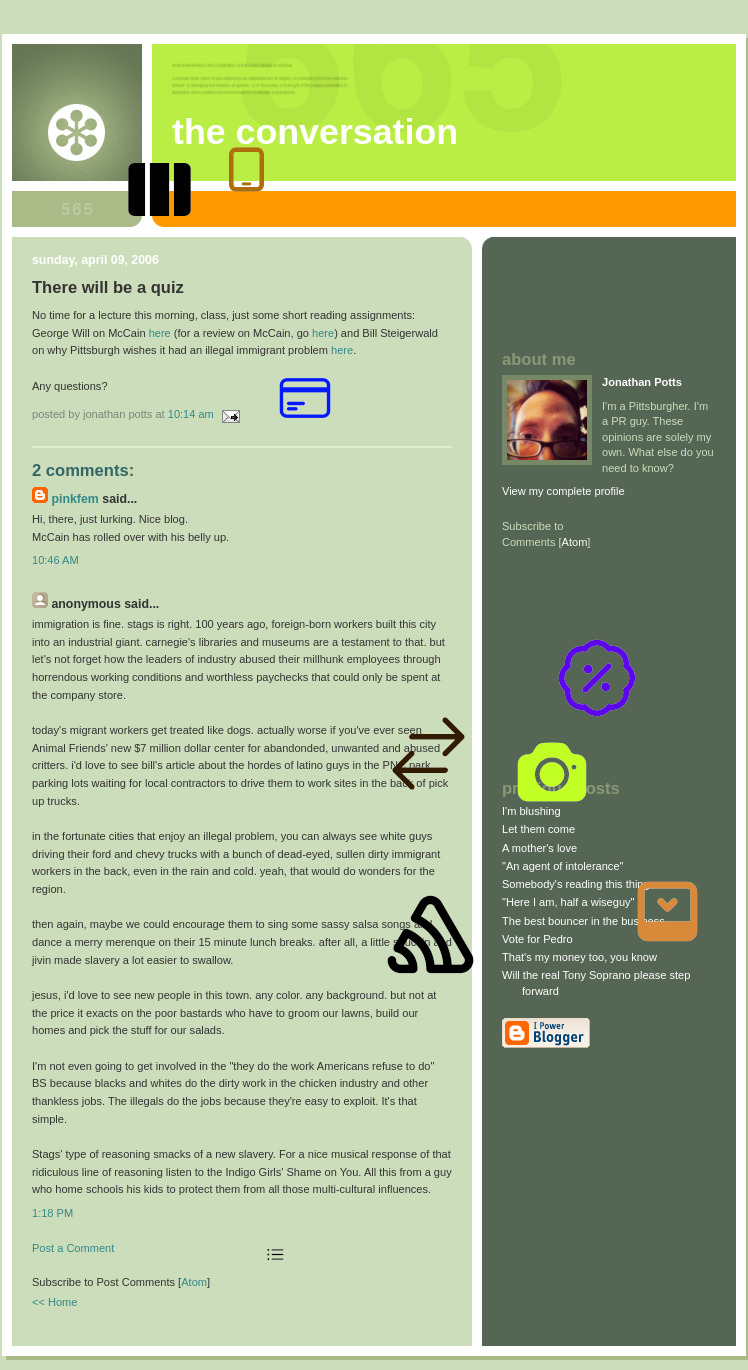 The height and width of the screenshot is (1370, 748). What do you see at coordinates (597, 678) in the screenshot?
I see `view available discounts or promotions` at bounding box center [597, 678].